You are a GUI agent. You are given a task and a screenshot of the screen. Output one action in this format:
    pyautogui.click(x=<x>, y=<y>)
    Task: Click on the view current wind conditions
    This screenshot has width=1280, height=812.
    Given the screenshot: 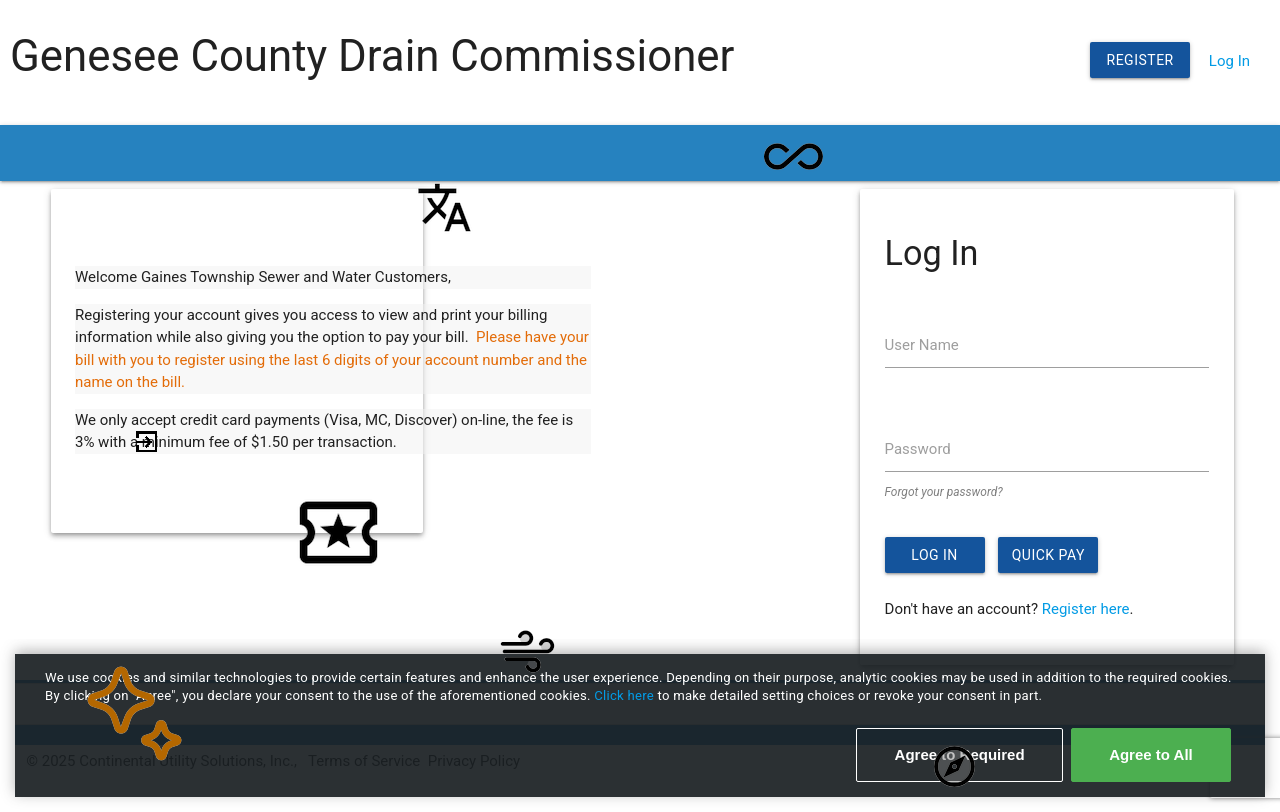 What is the action you would take?
    pyautogui.click(x=527, y=651)
    